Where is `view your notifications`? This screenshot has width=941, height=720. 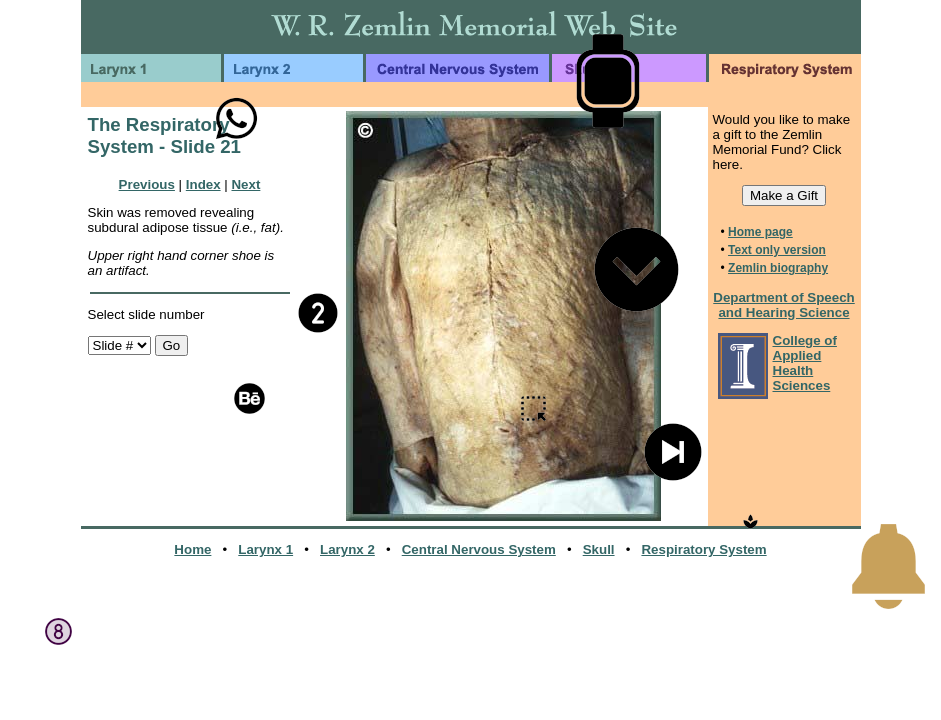
view your notifications is located at coordinates (888, 566).